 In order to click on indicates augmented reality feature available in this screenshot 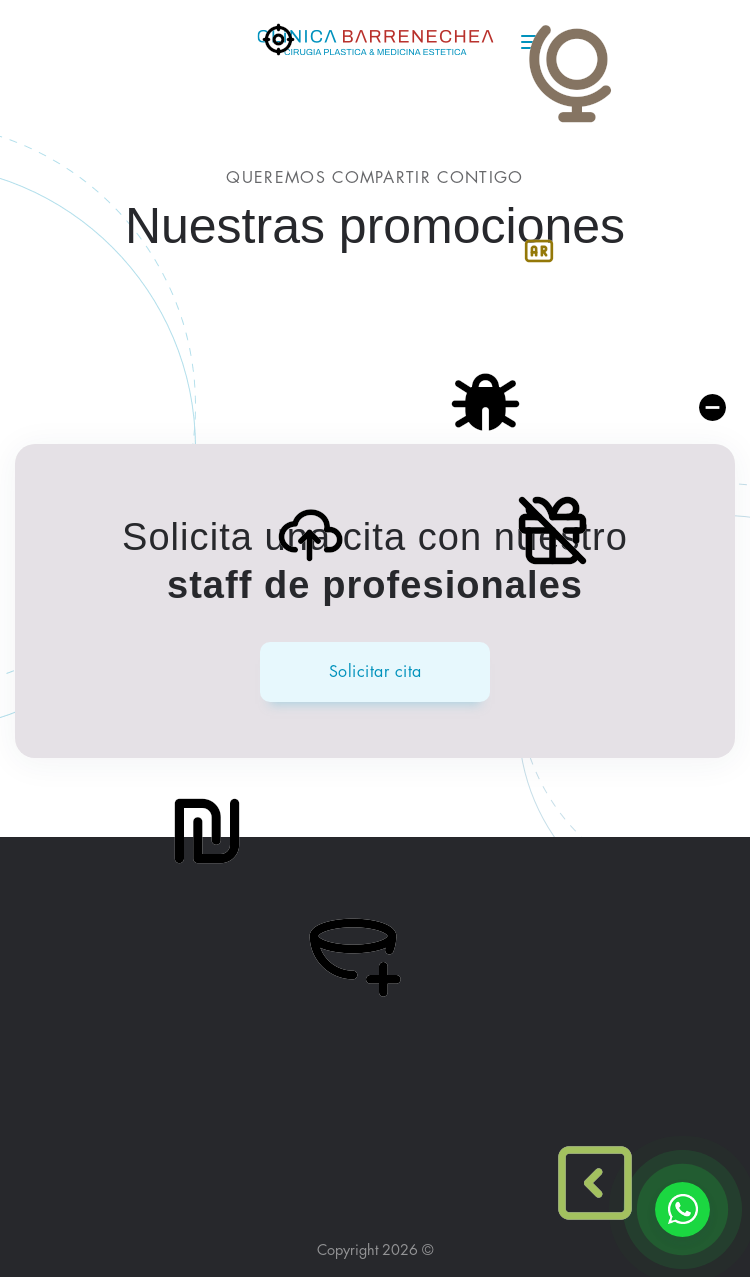, I will do `click(539, 251)`.